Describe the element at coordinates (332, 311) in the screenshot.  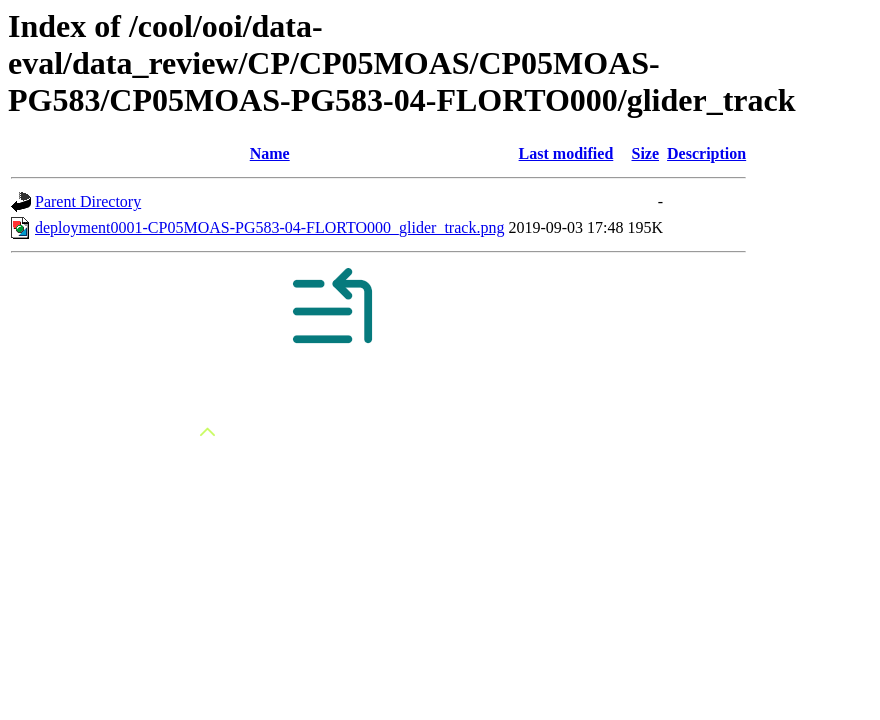
I see `move item to the top of the list` at that location.